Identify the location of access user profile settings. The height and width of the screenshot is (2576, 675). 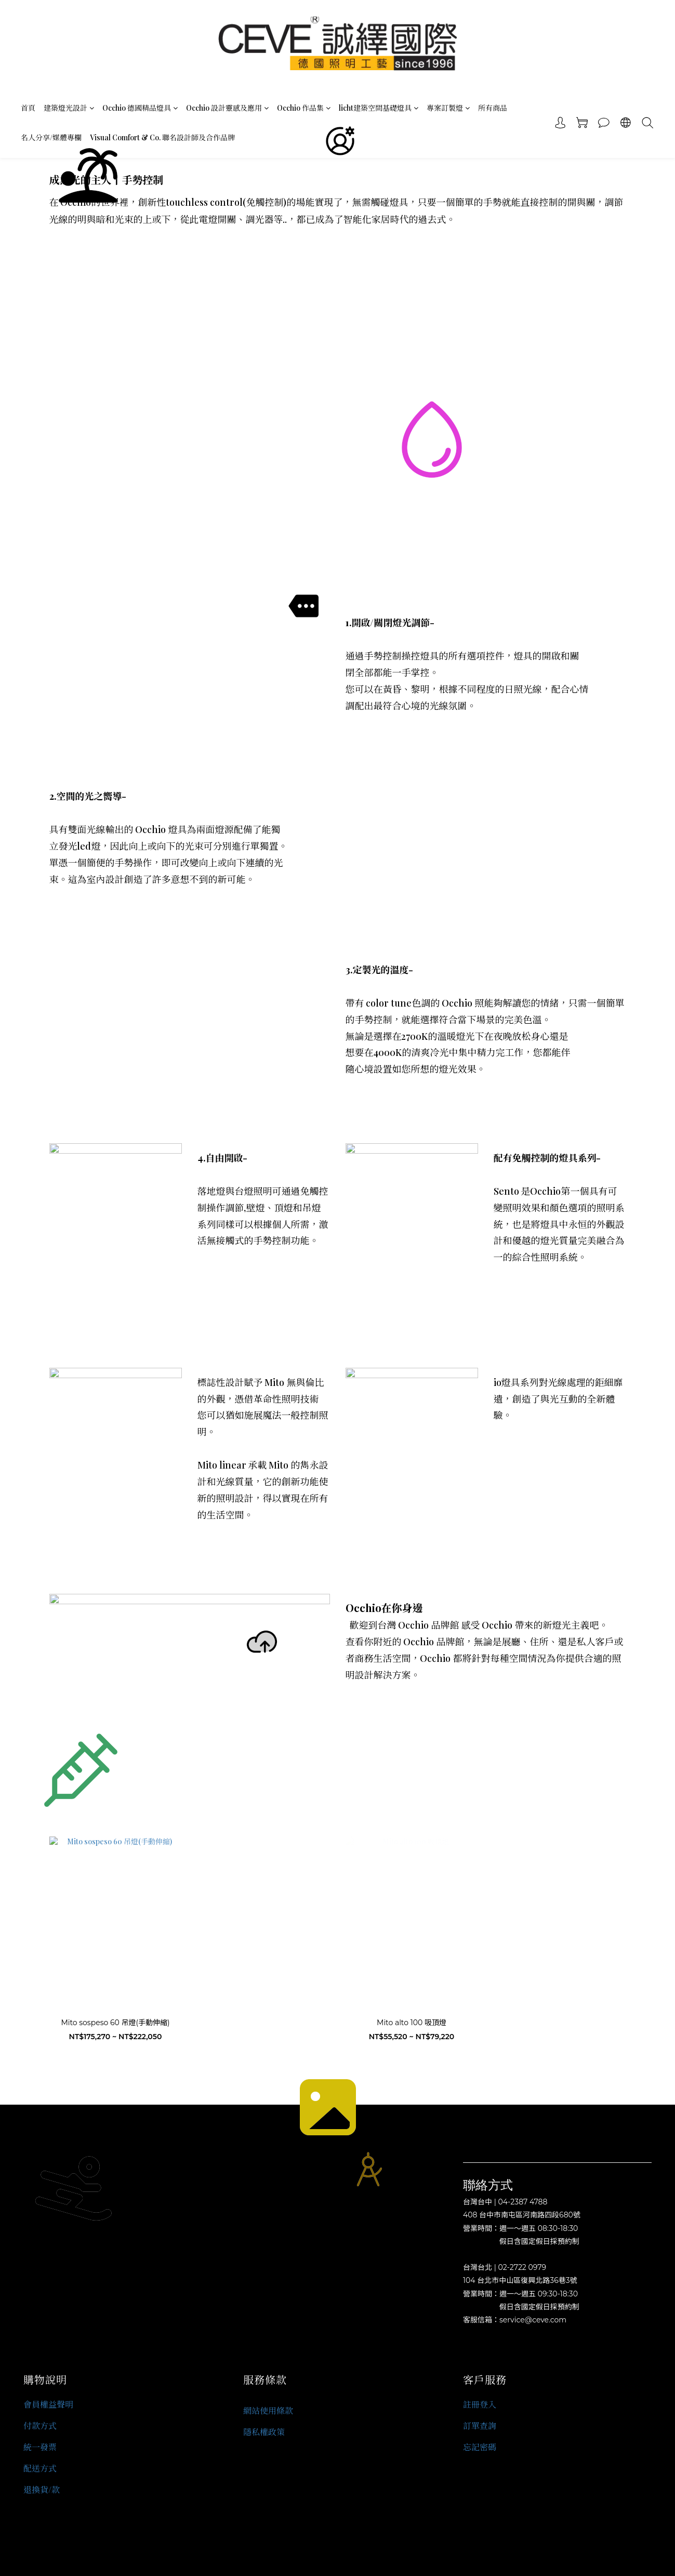
(340, 141).